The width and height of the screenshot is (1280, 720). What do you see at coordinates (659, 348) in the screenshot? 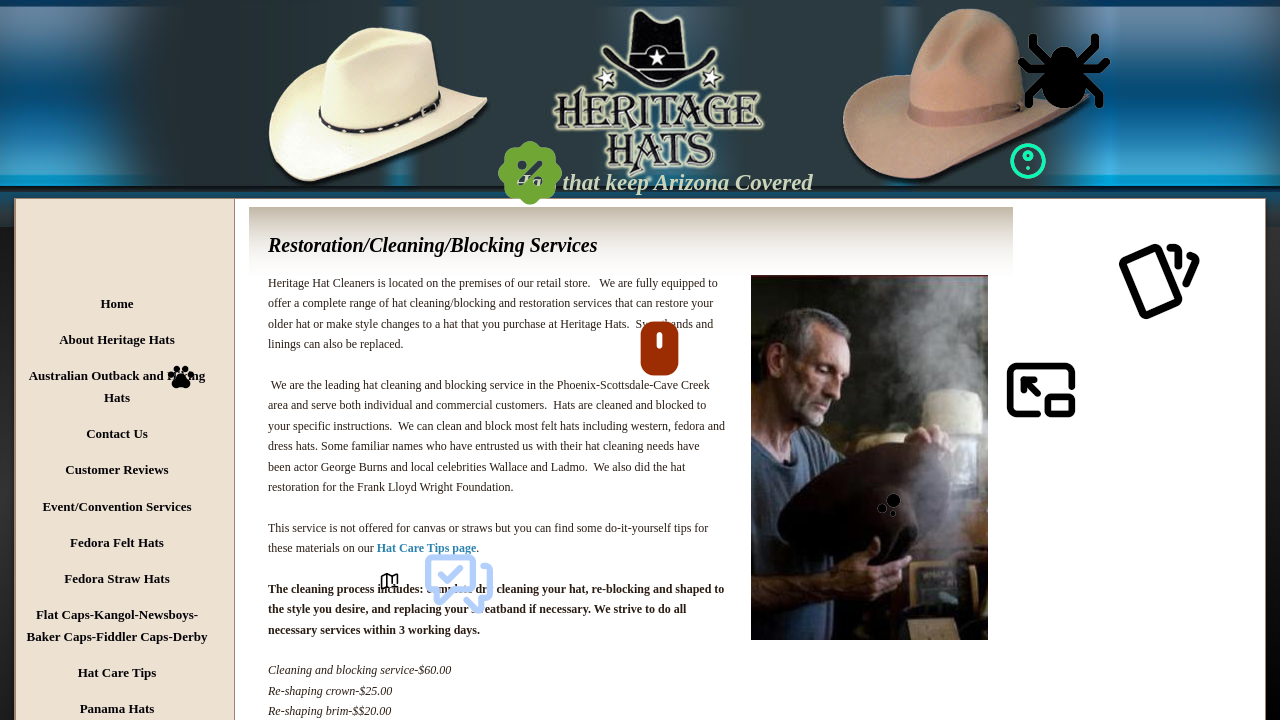
I see `adjust mouse or pointer settings` at bounding box center [659, 348].